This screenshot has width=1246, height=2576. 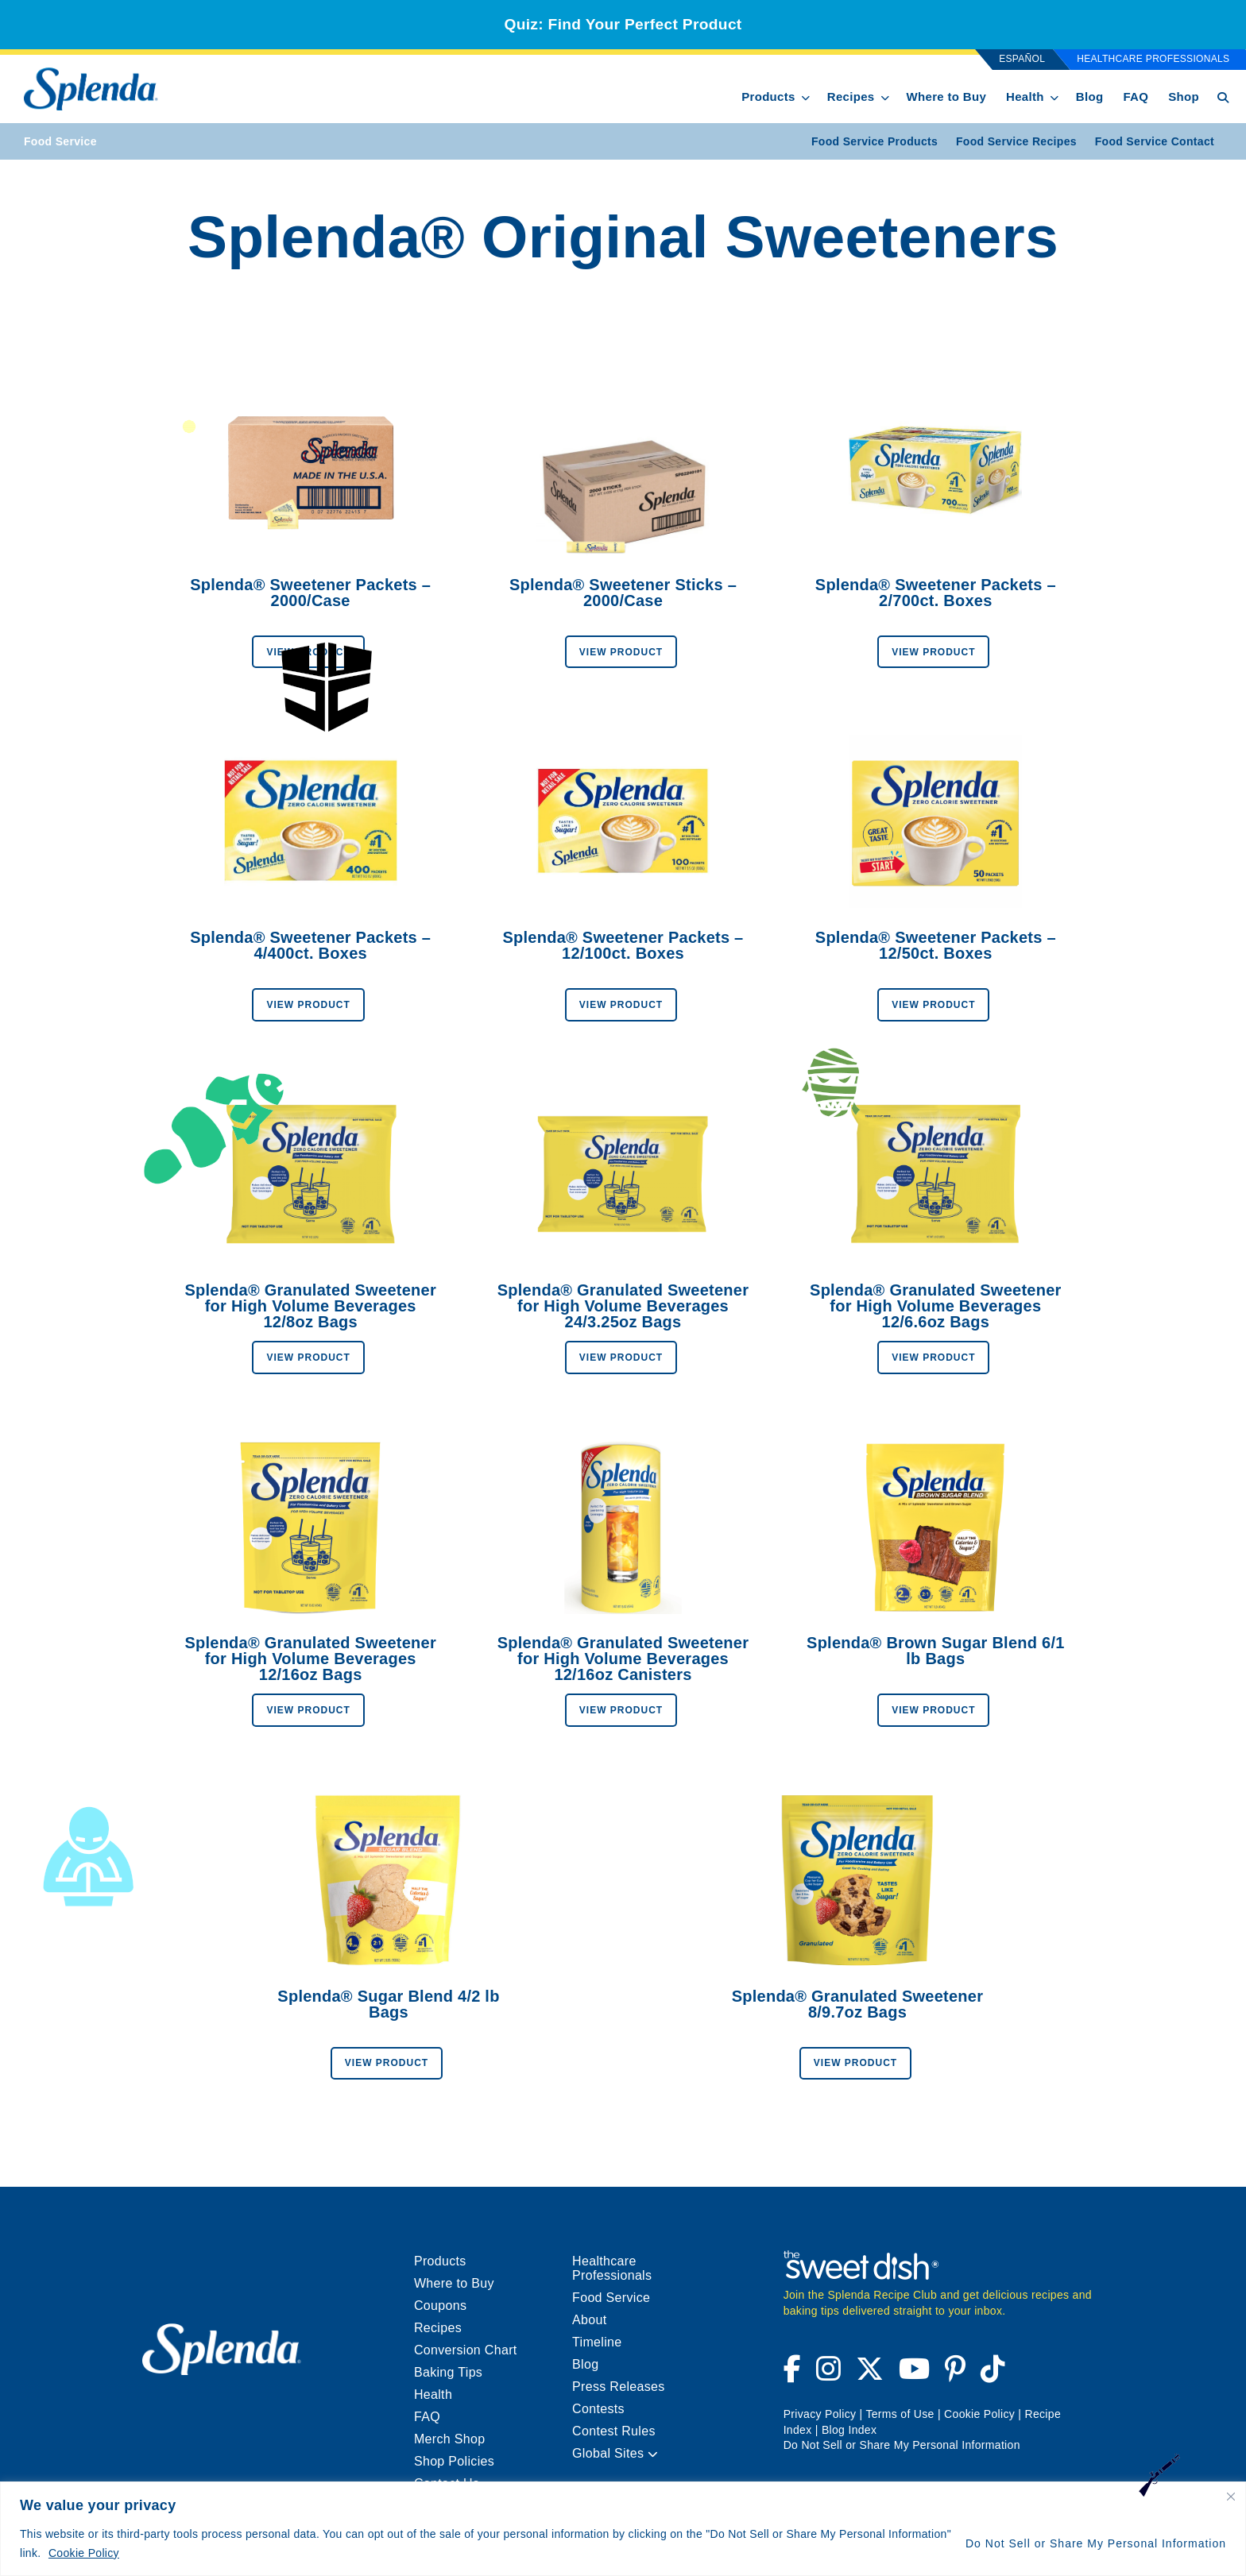 I want to click on select musket weapon in game inventory, so click(x=1159, y=2475).